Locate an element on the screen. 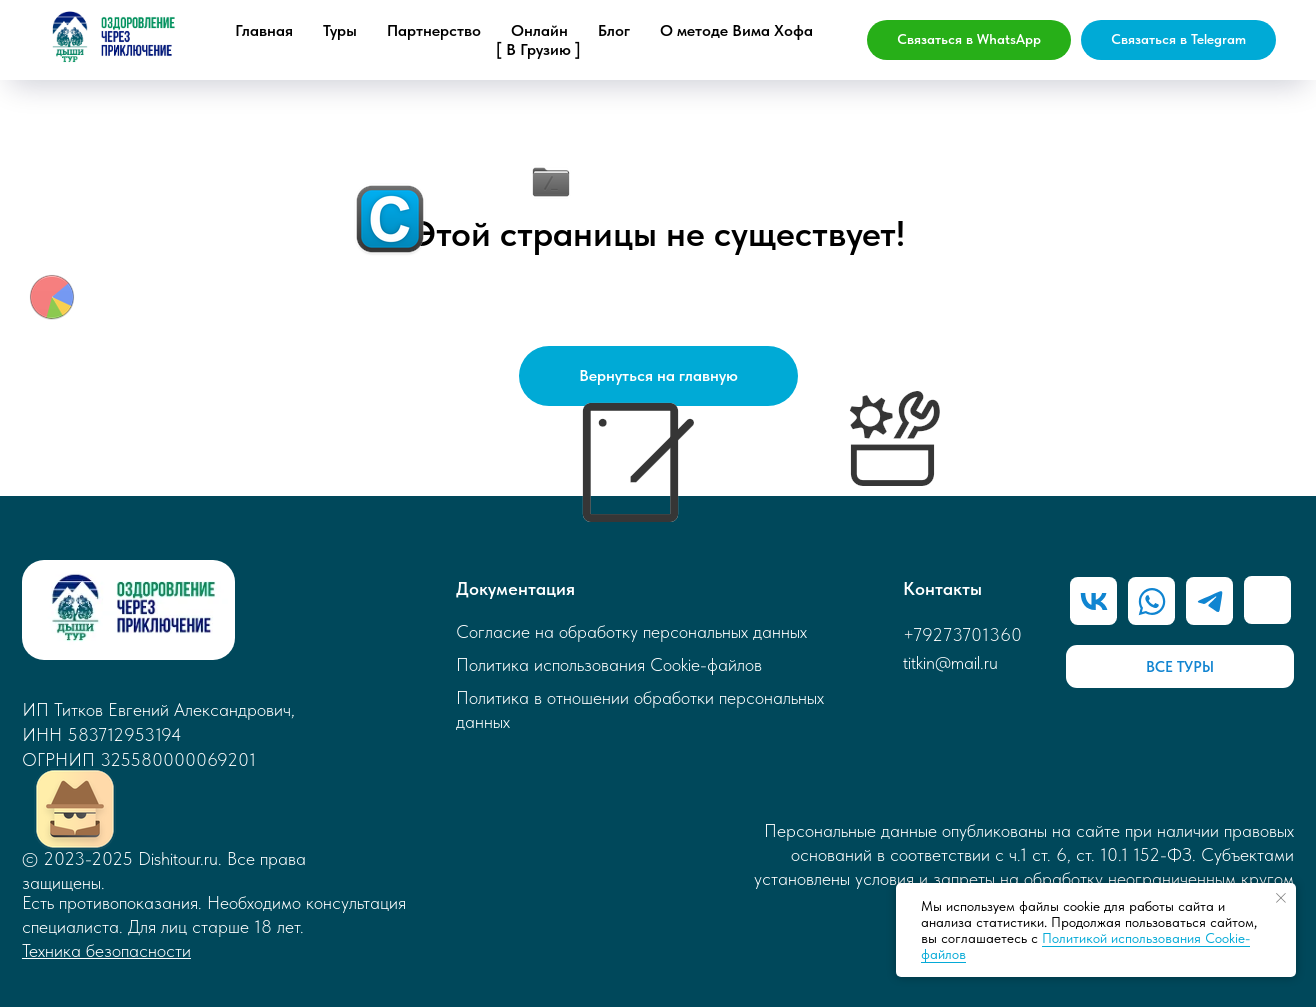 Image resolution: width=1316 pixels, height=1007 pixels. open baobab disk usage analyzer is located at coordinates (52, 297).